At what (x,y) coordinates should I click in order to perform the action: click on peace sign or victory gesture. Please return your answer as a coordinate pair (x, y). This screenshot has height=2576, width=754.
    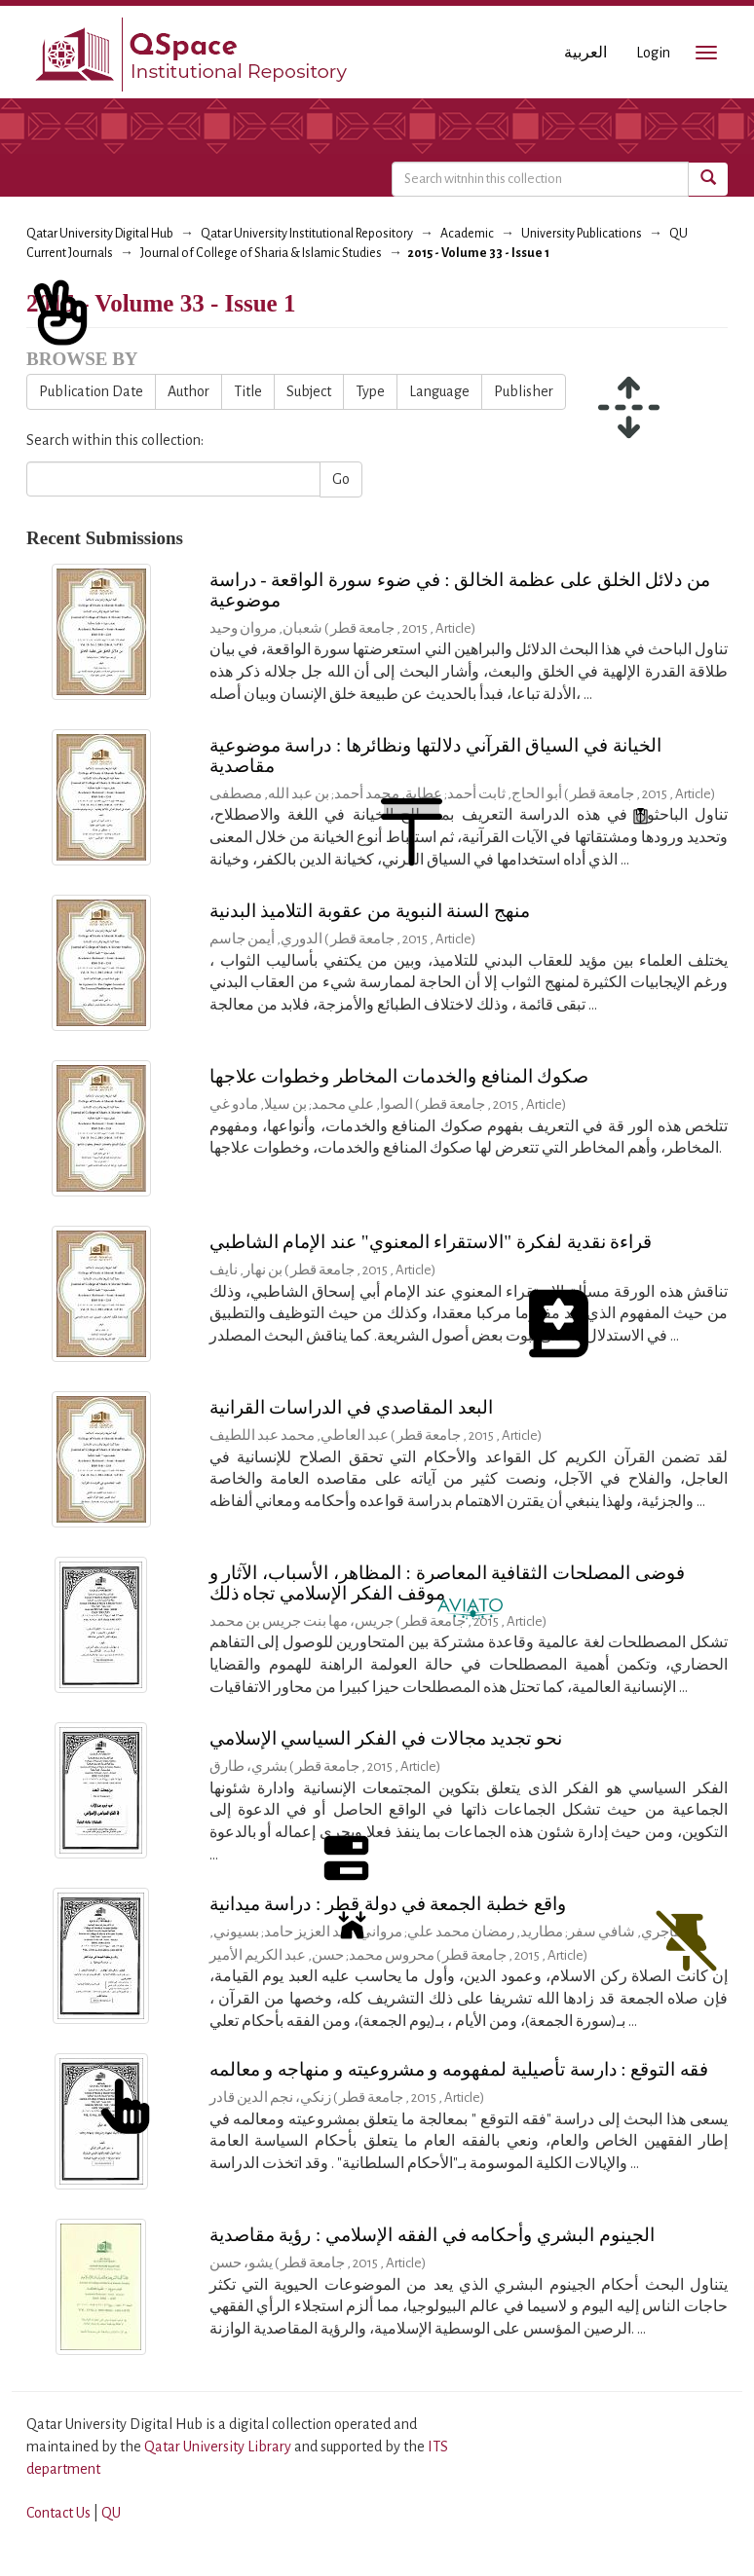
    Looking at the image, I should click on (62, 313).